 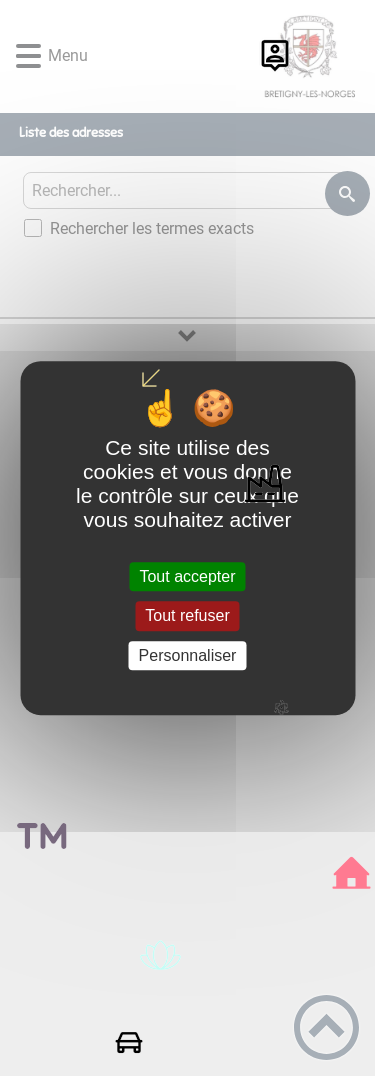 What do you see at coordinates (281, 707) in the screenshot?
I see `electron framework logo` at bounding box center [281, 707].